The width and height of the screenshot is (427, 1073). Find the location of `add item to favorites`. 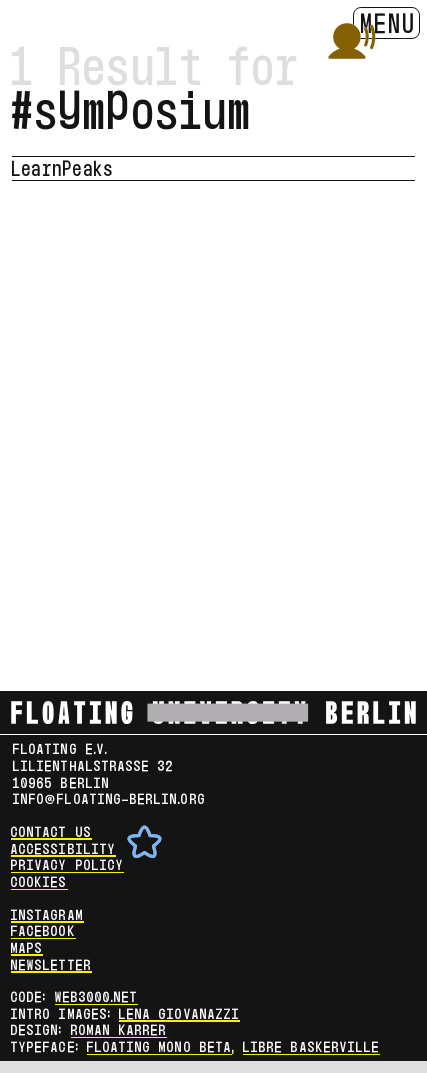

add item to favorites is located at coordinates (144, 842).